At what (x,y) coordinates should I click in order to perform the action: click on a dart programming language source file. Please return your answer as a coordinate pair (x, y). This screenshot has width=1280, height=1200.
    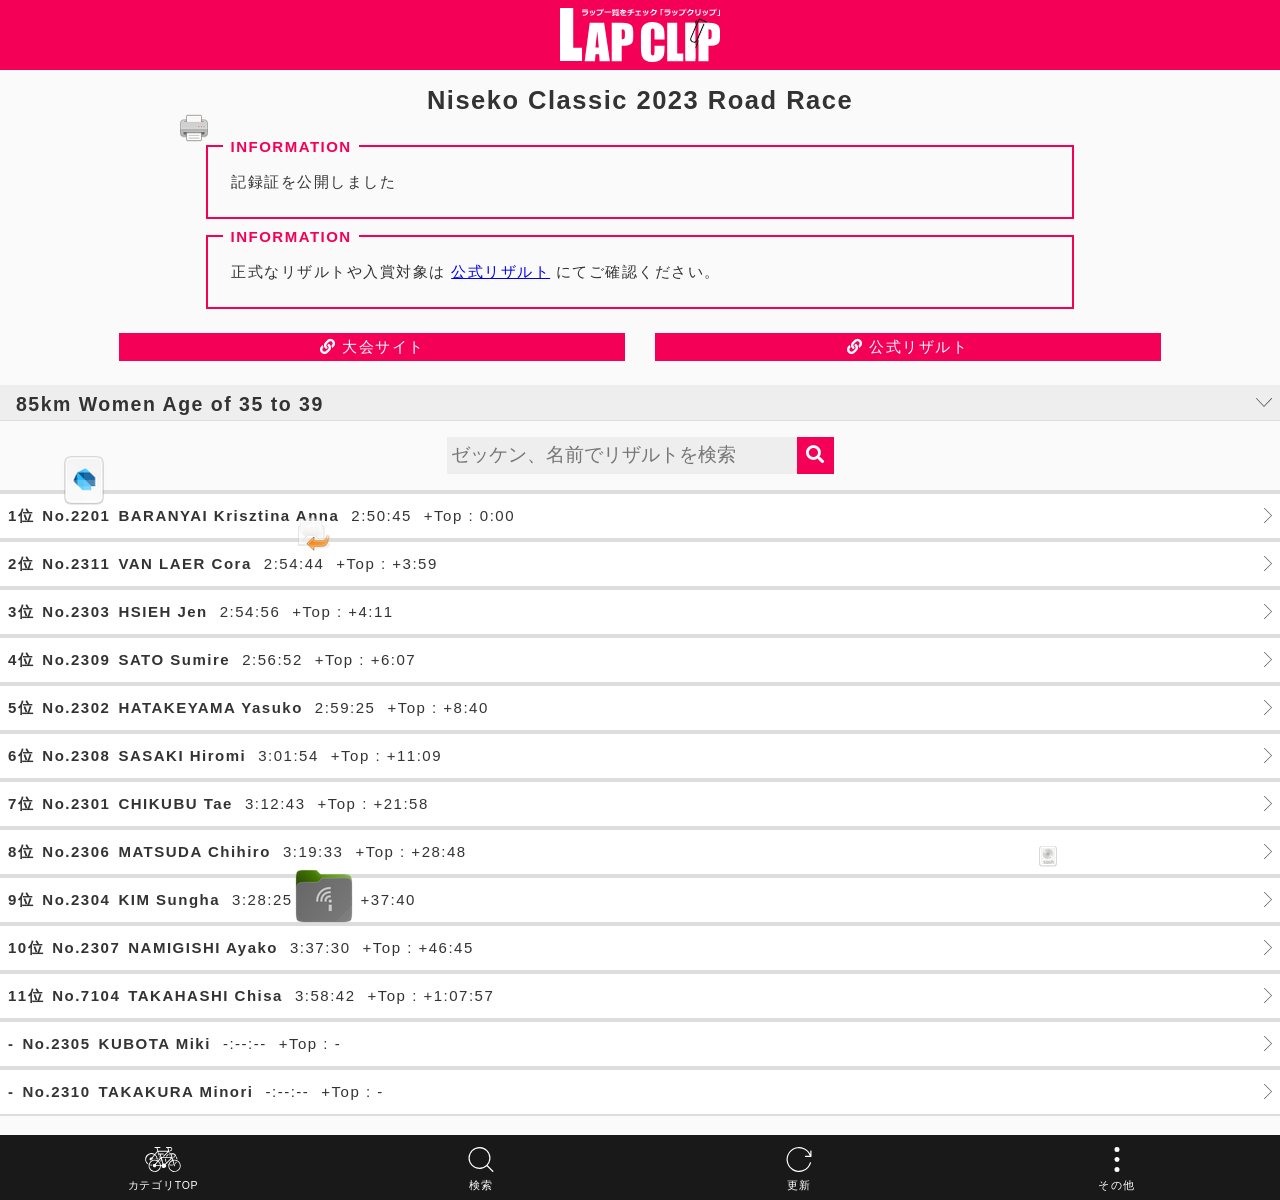
    Looking at the image, I should click on (84, 480).